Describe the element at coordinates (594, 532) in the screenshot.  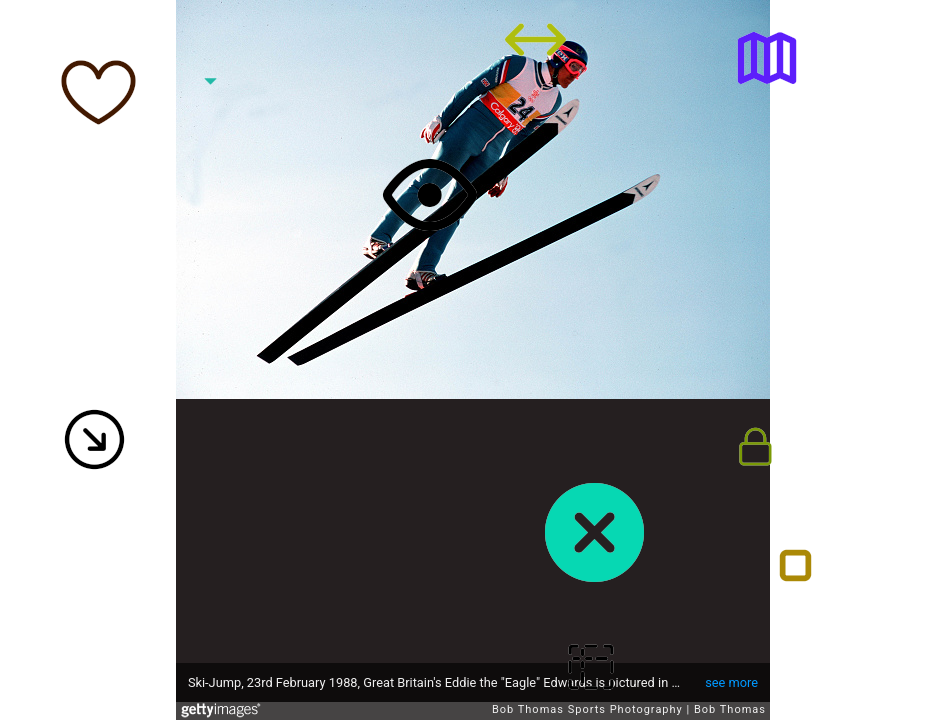
I see `close or dismiss a dialog` at that location.